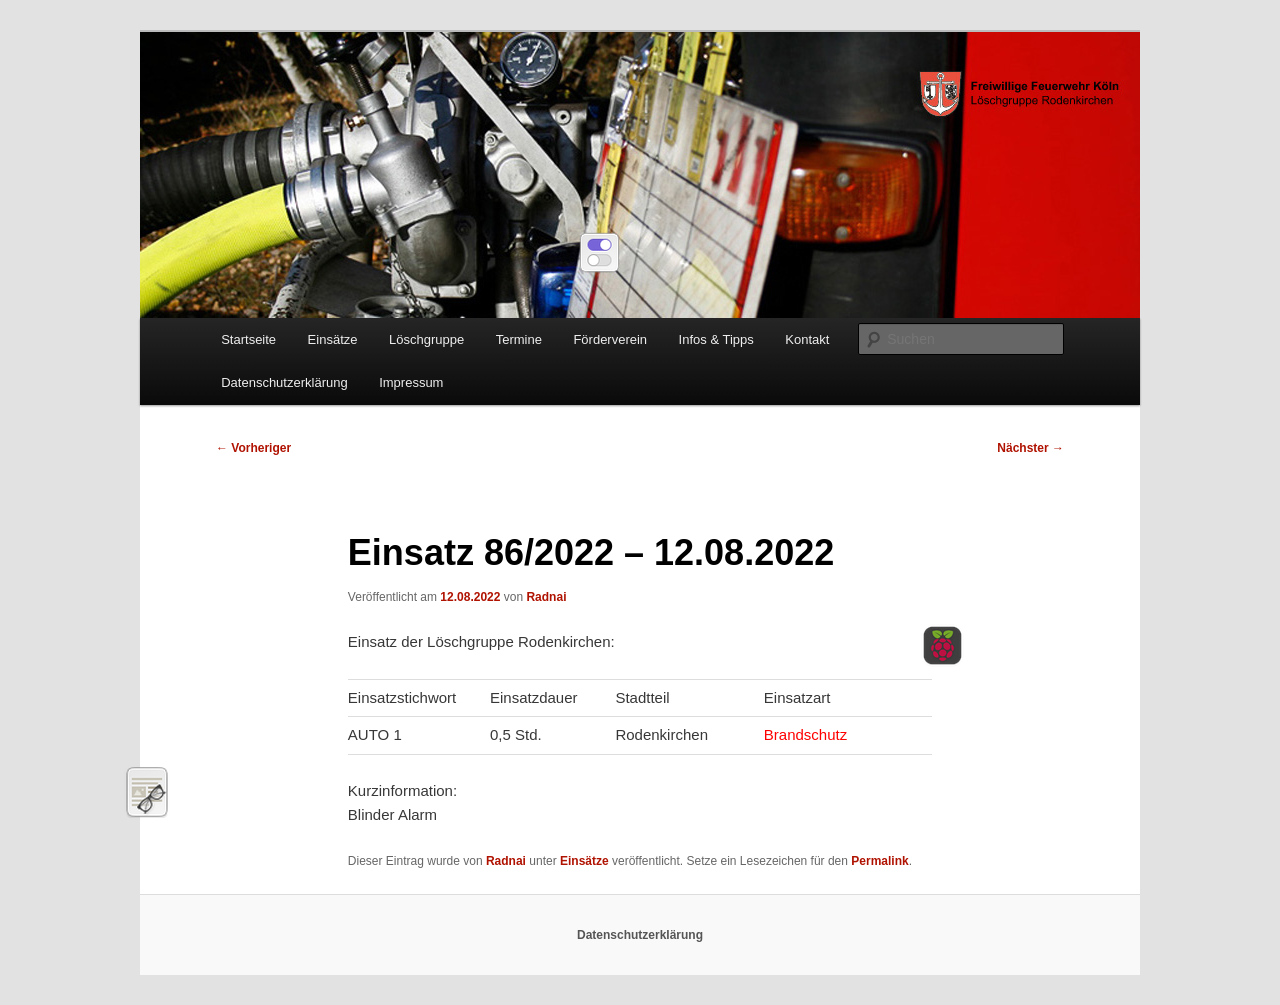  What do you see at coordinates (147, 792) in the screenshot?
I see `open the documents app` at bounding box center [147, 792].